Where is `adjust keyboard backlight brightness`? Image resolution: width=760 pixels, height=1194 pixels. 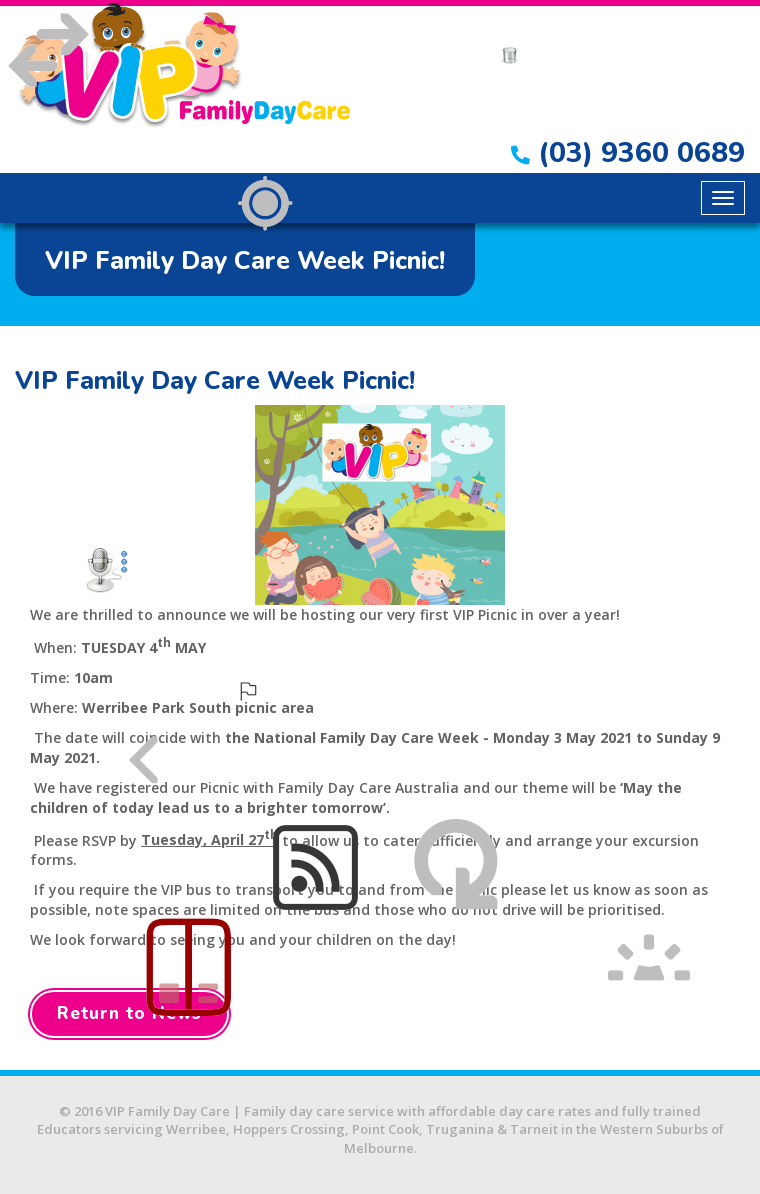
adjust keyboard backlight brightness is located at coordinates (649, 960).